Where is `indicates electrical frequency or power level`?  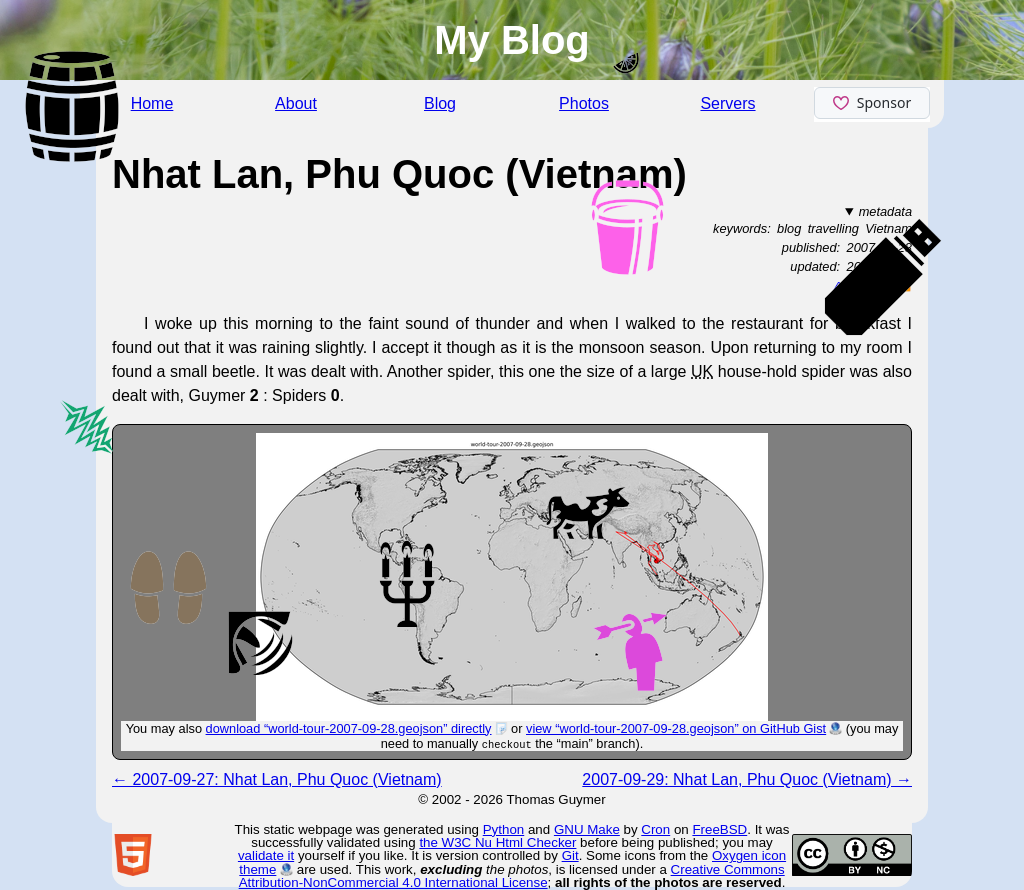 indicates electrical frequency or power level is located at coordinates (86, 426).